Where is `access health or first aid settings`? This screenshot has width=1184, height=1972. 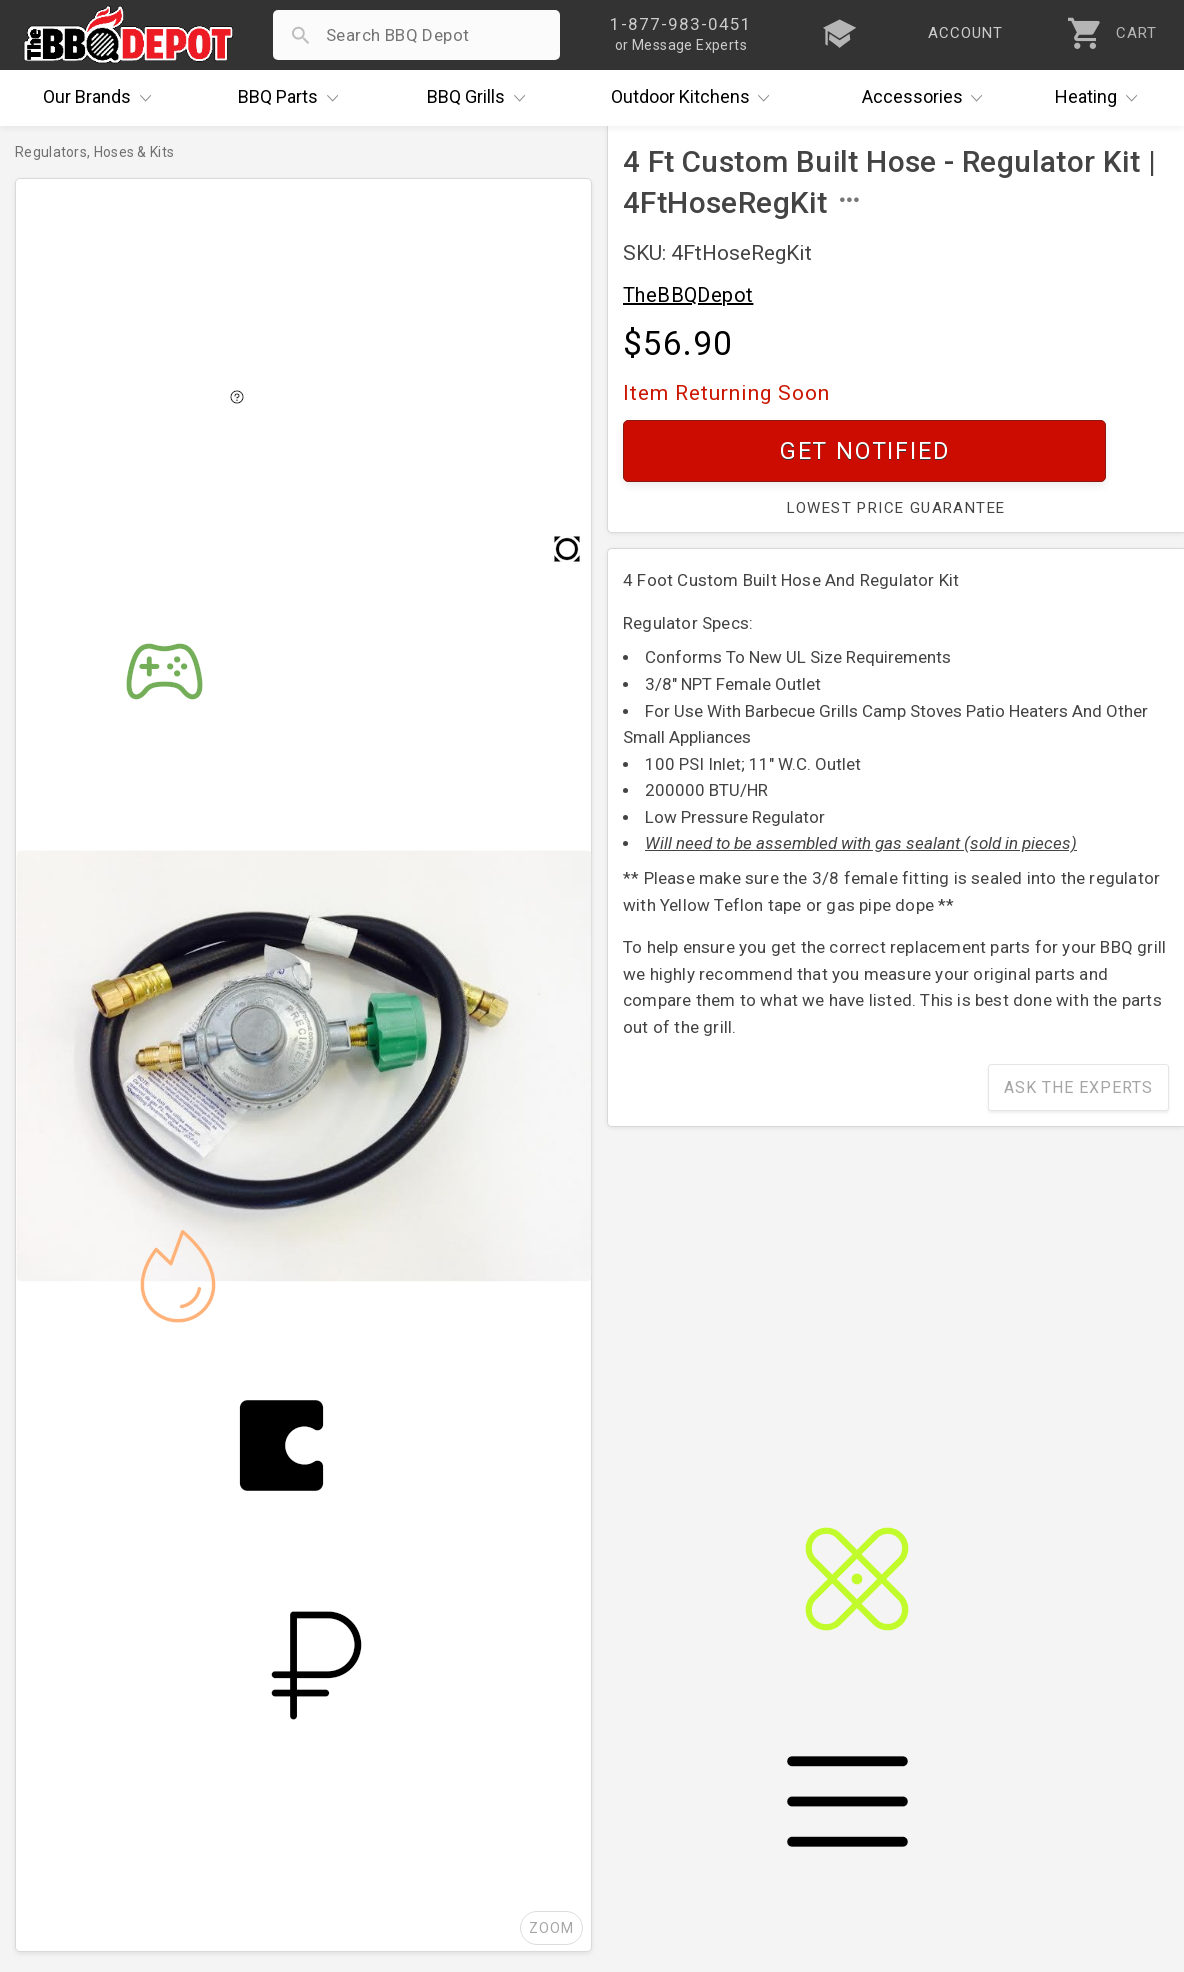
access health or first aid settings is located at coordinates (857, 1579).